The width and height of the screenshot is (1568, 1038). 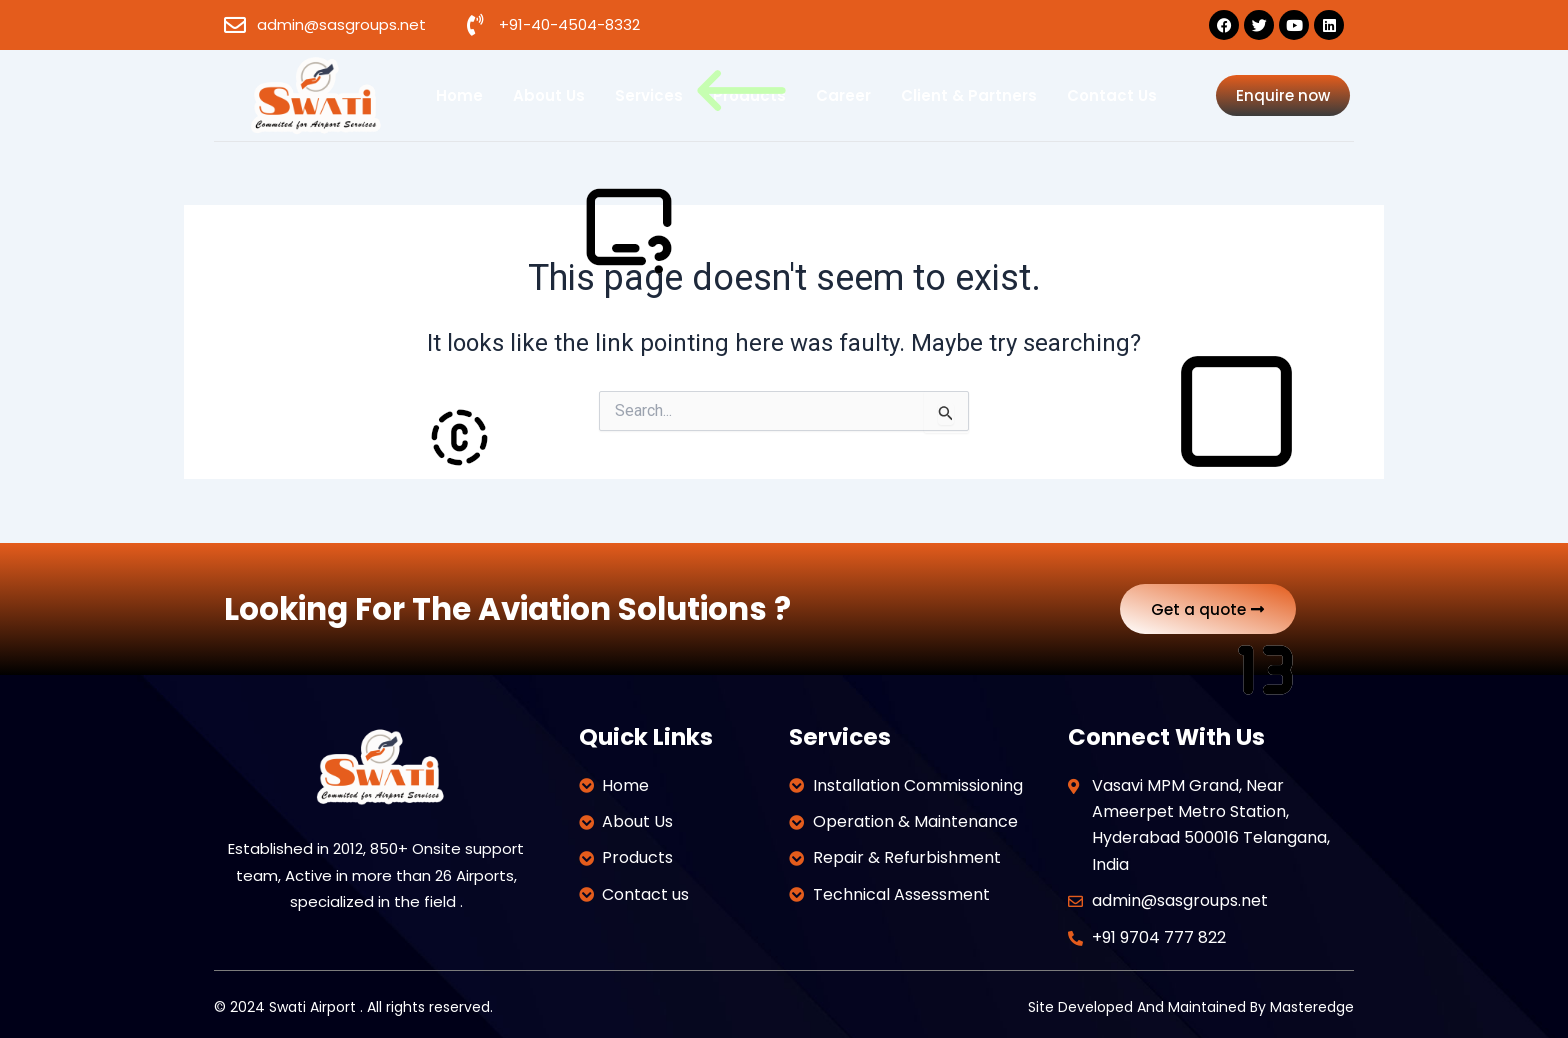 What do you see at coordinates (1263, 670) in the screenshot?
I see `indicates 13 unread notifications or items` at bounding box center [1263, 670].